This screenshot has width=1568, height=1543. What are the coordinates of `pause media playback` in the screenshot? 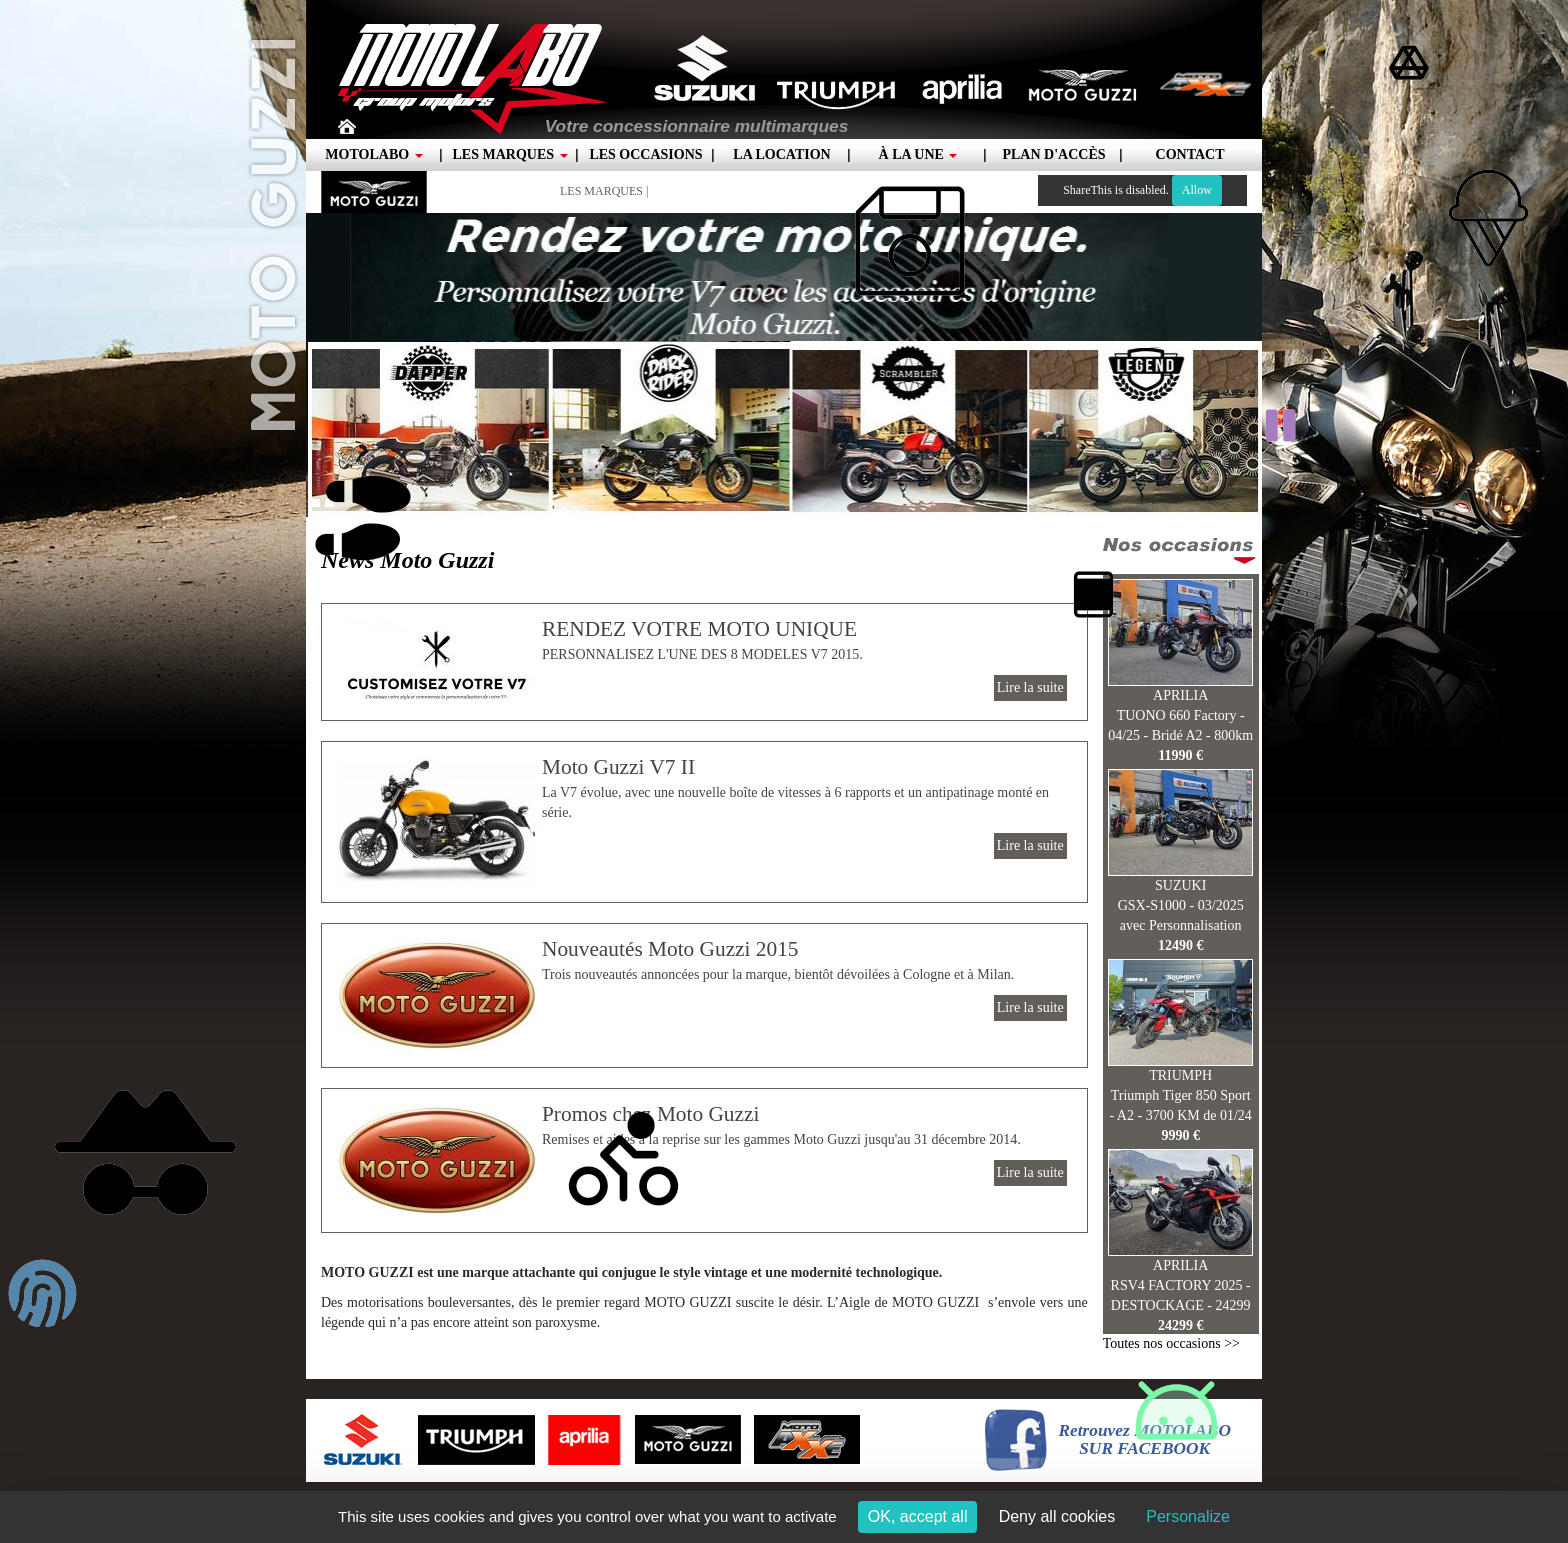 It's located at (1280, 425).